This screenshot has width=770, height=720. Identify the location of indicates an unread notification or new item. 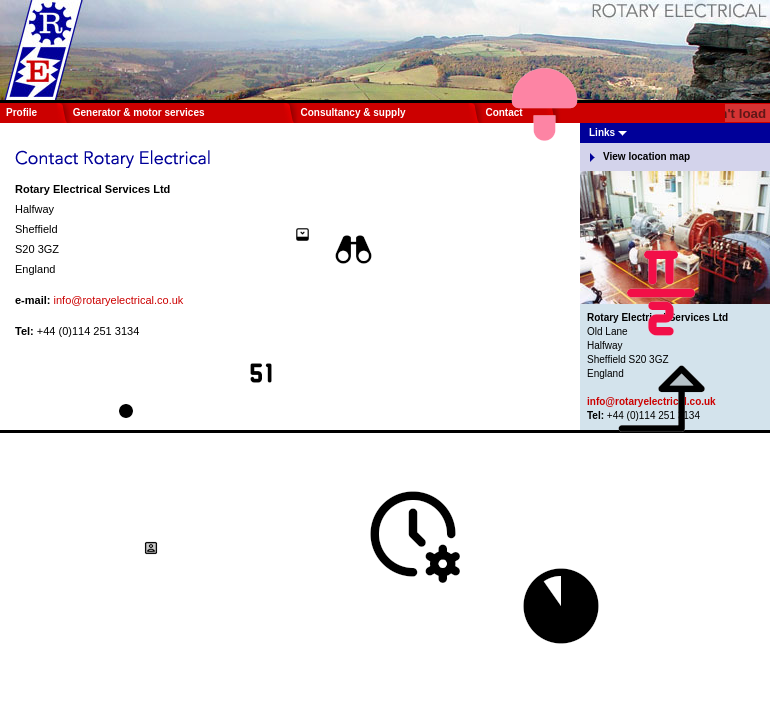
(126, 411).